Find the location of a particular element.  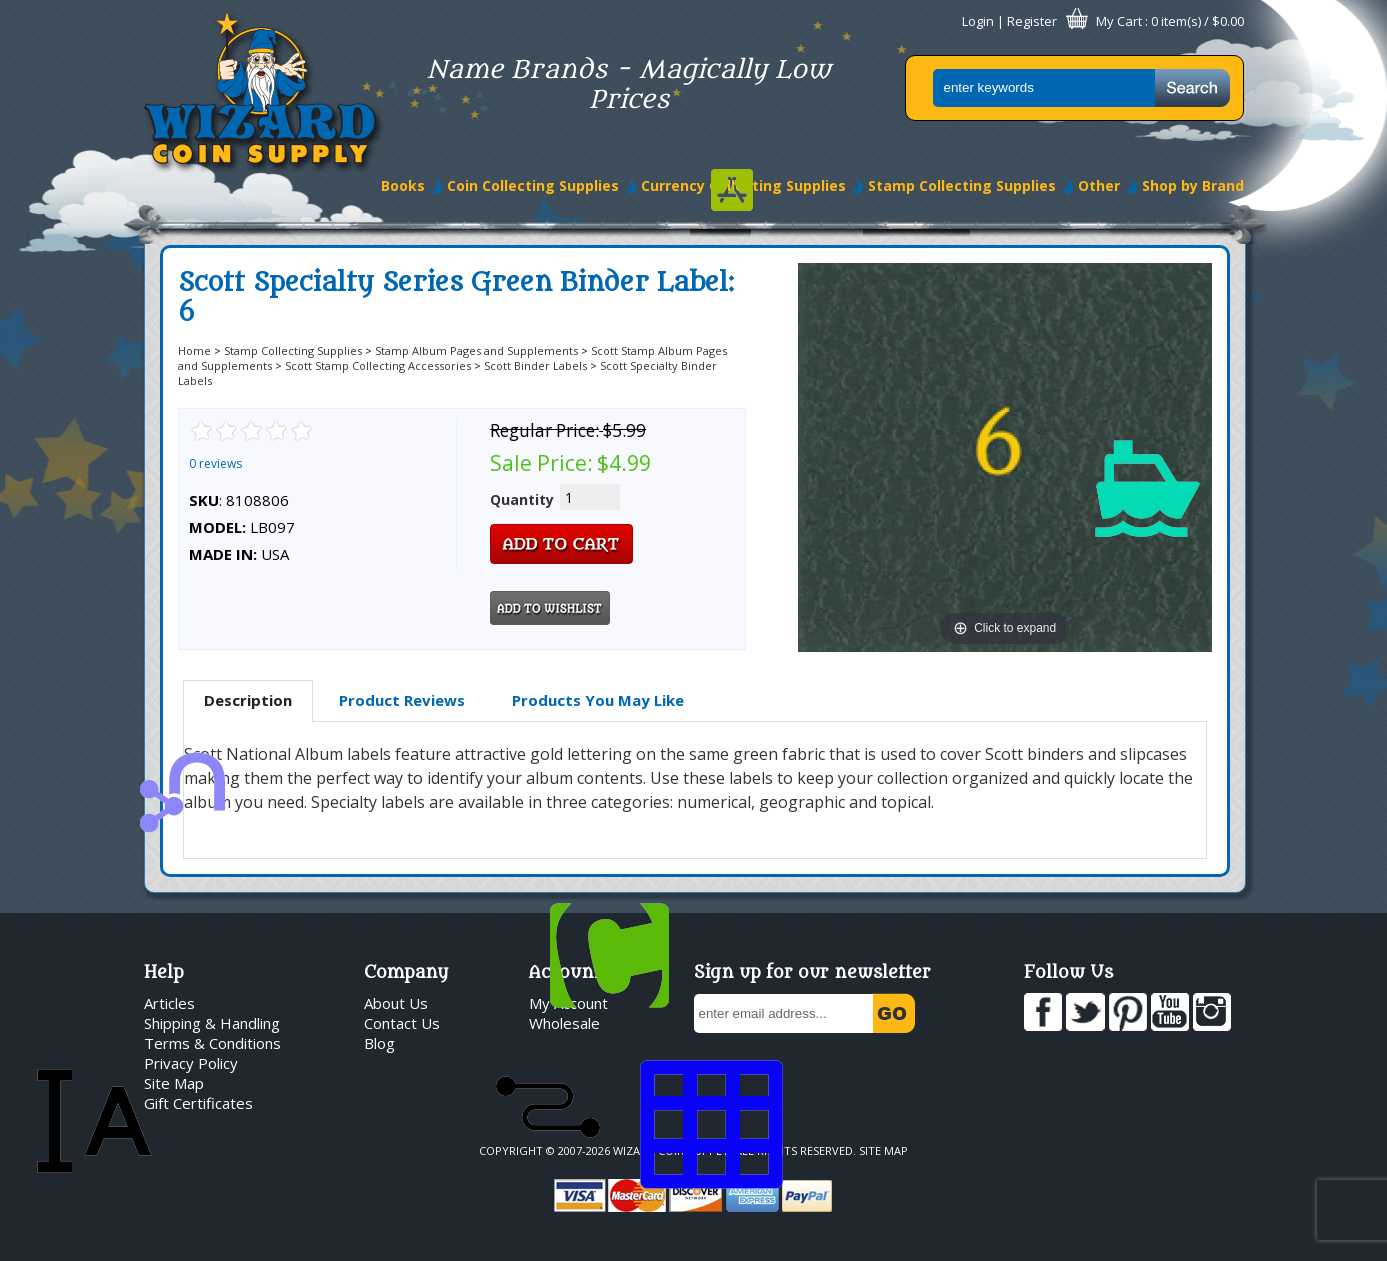

neo4j graph database logo is located at coordinates (182, 792).